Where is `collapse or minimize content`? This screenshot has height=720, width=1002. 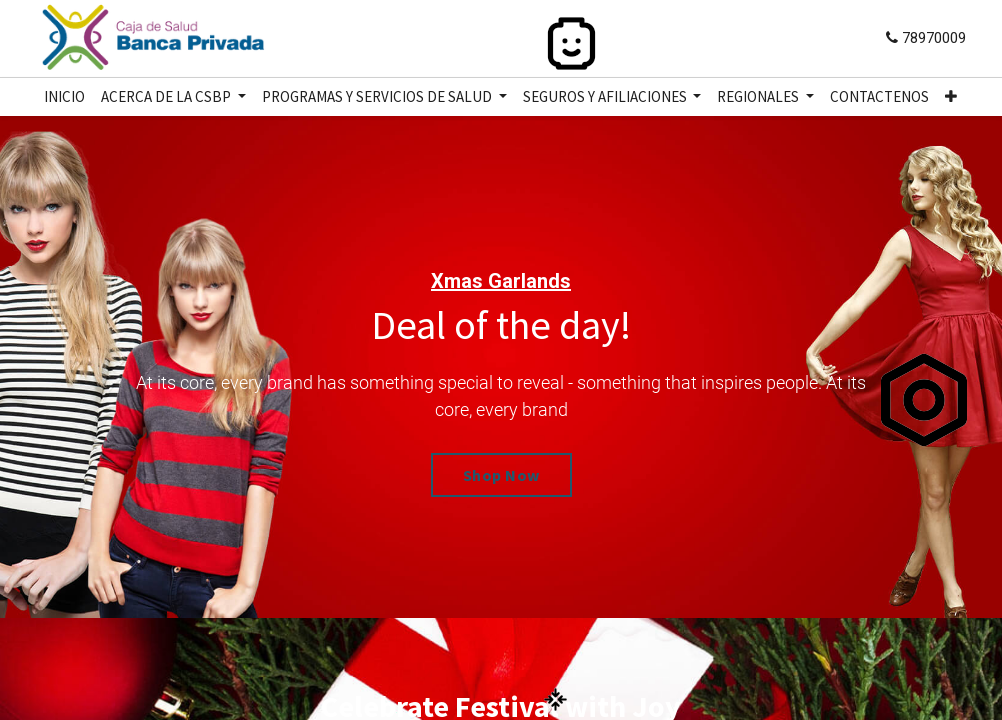 collapse or minimize content is located at coordinates (555, 699).